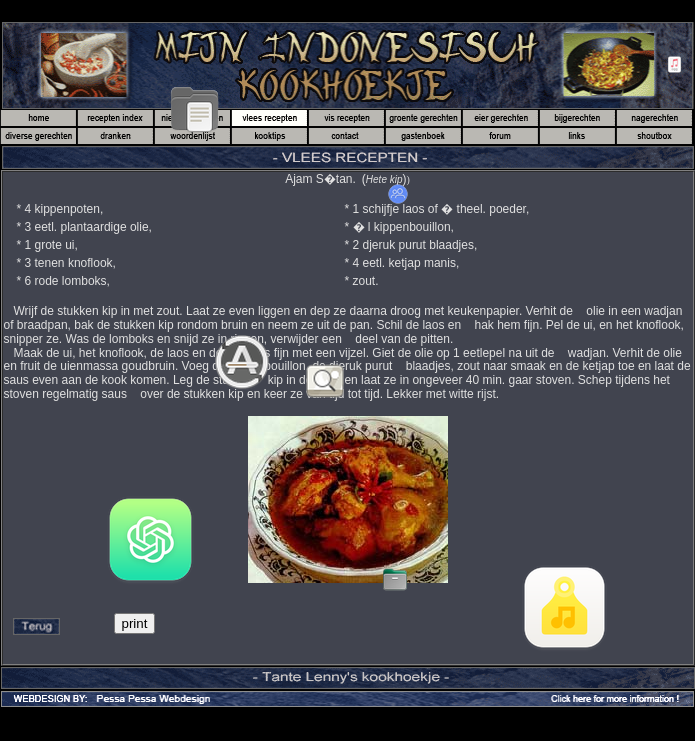 This screenshot has height=741, width=695. What do you see at coordinates (194, 108) in the screenshot?
I see `open a document from file browser` at bounding box center [194, 108].